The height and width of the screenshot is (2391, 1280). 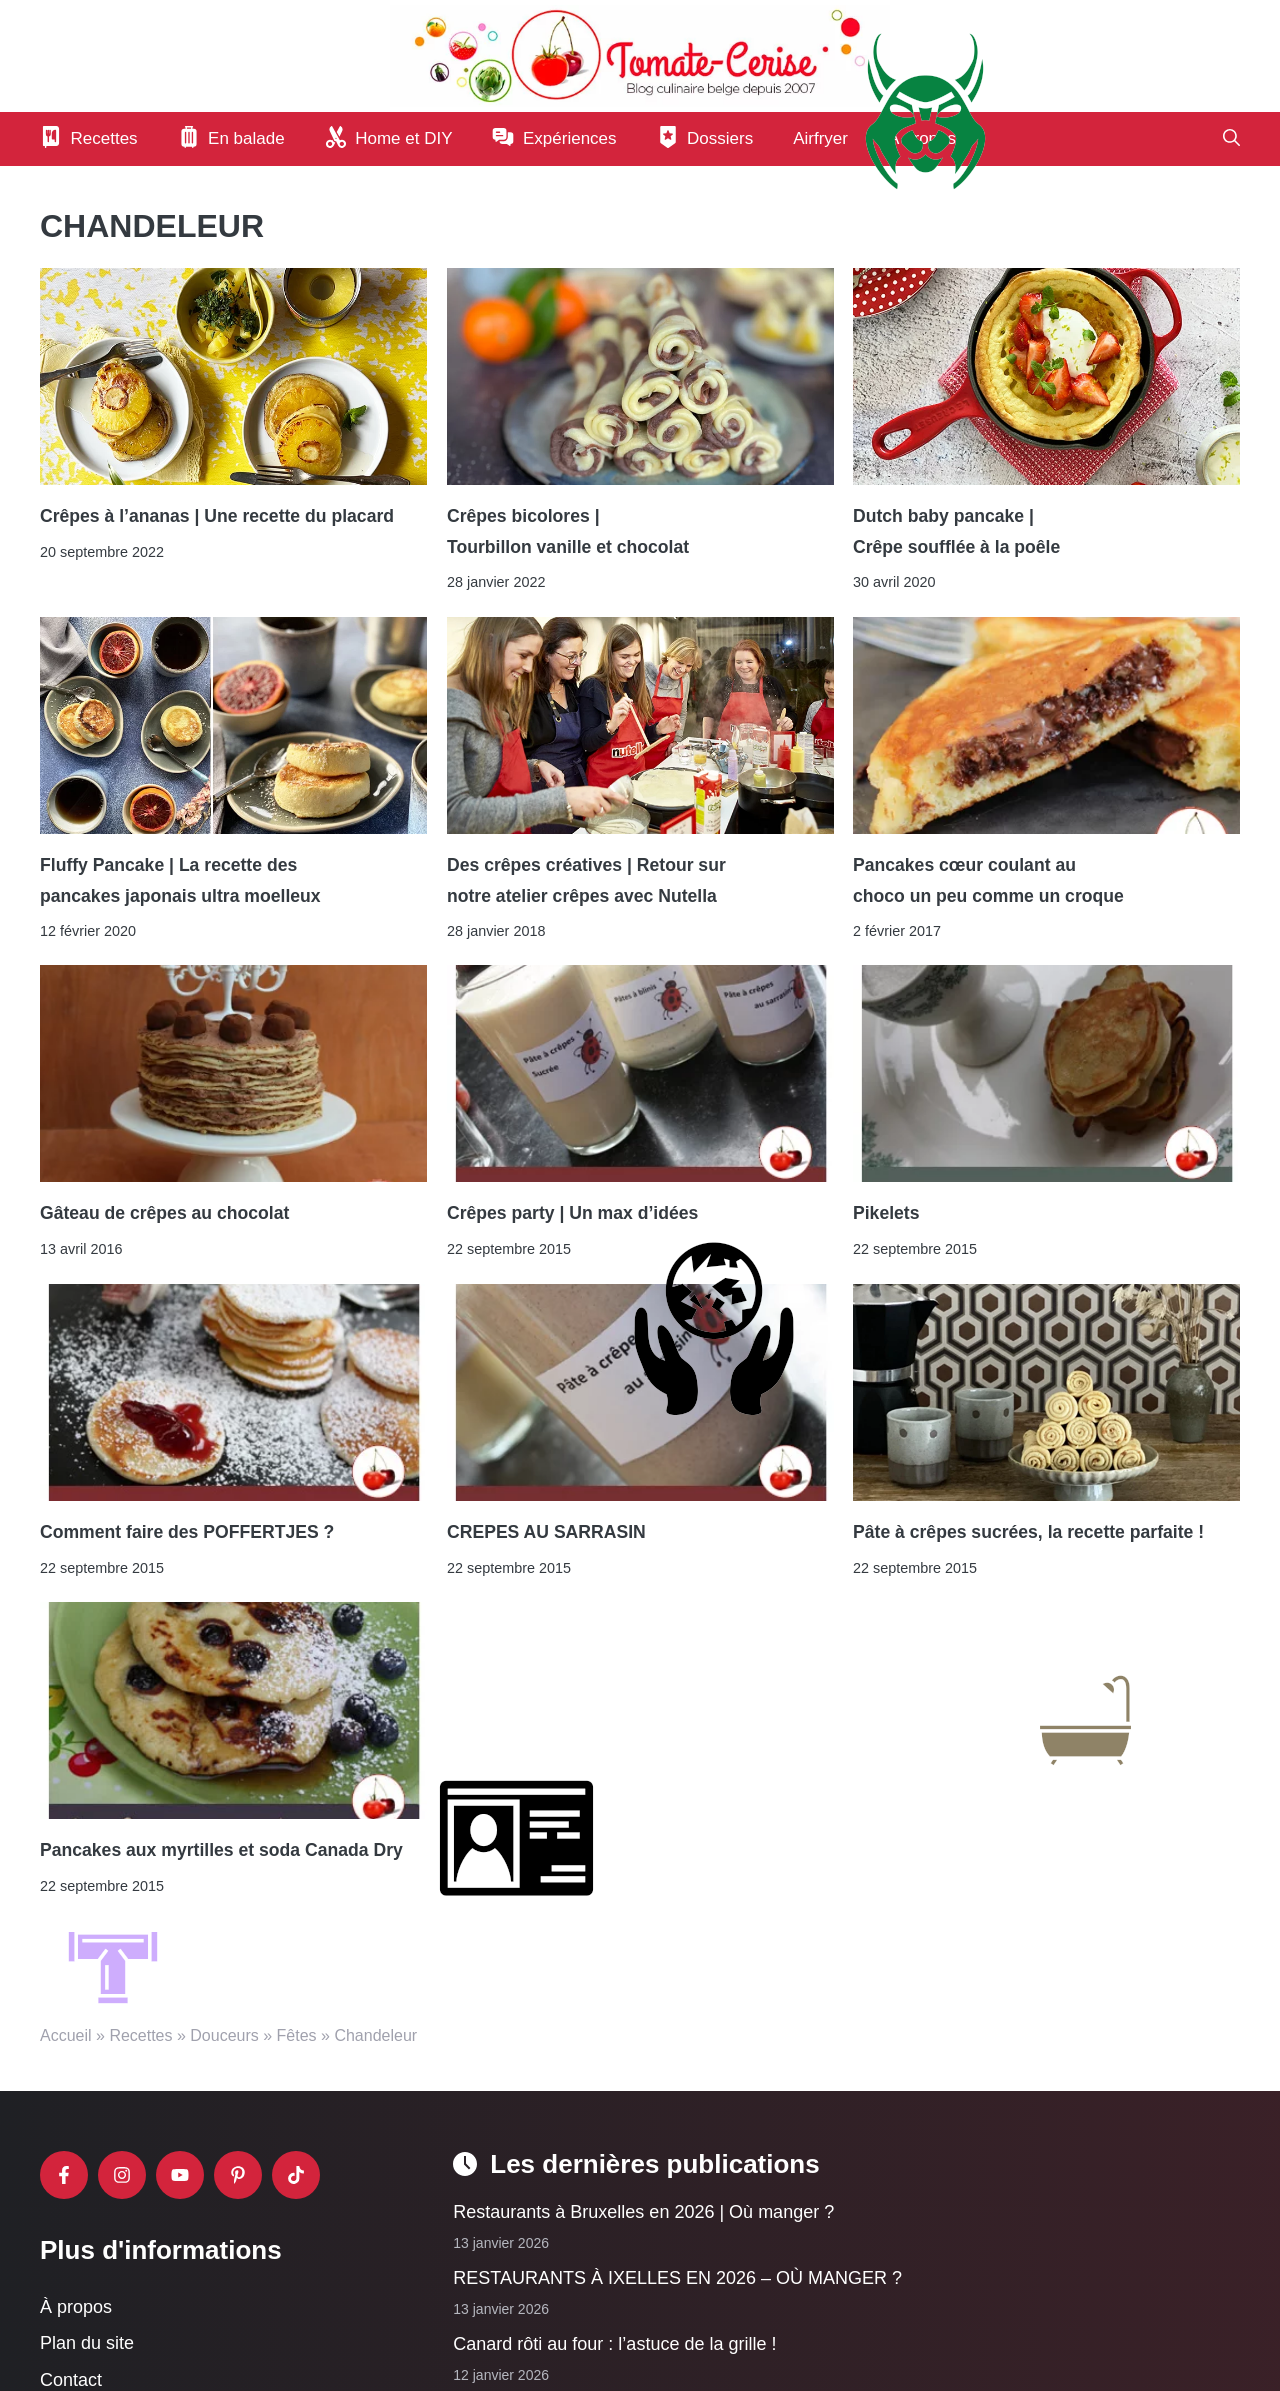 I want to click on select lynx character or avatar, so click(x=925, y=111).